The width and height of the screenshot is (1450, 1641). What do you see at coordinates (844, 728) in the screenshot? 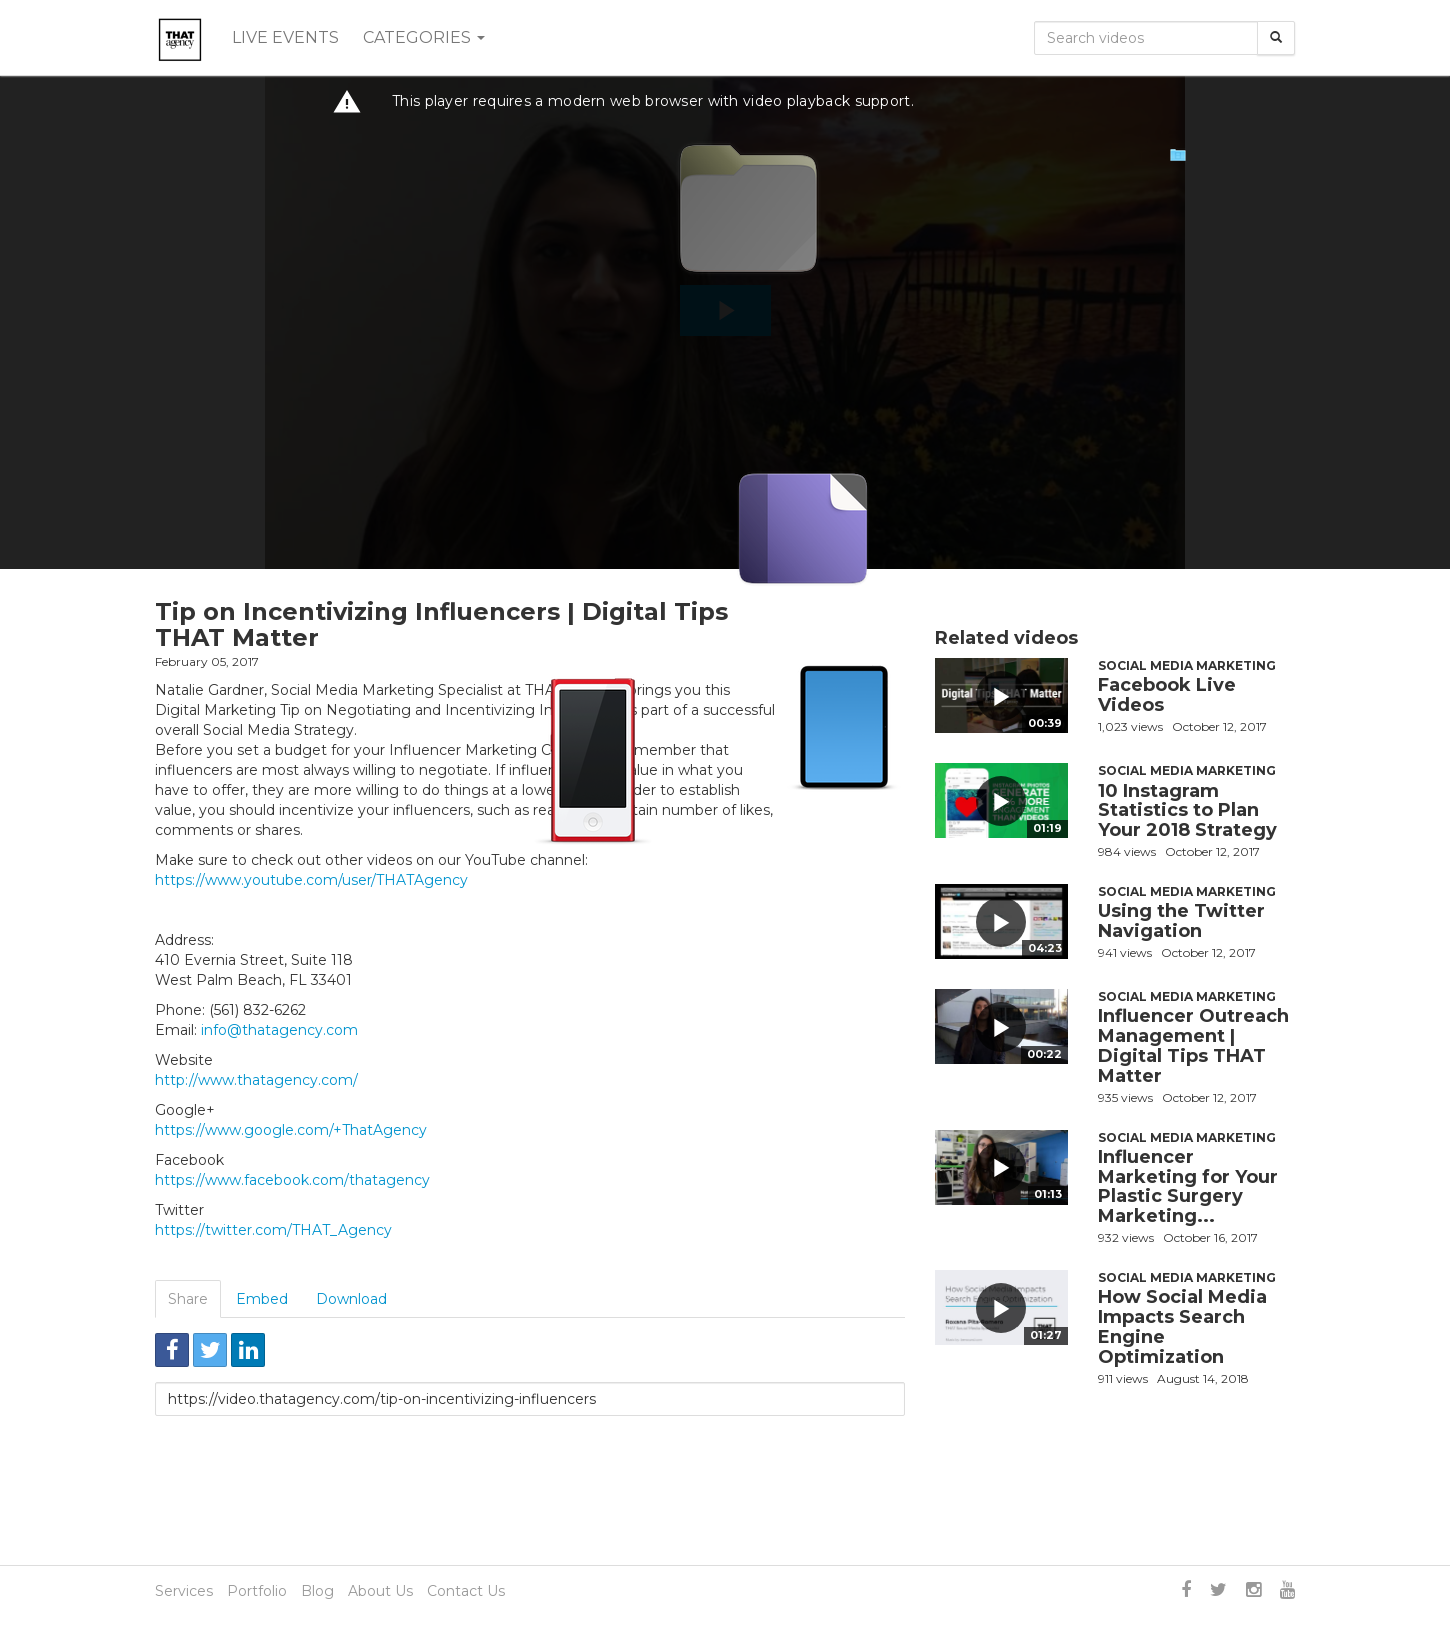
I see `indicates a connected iPad device` at bounding box center [844, 728].